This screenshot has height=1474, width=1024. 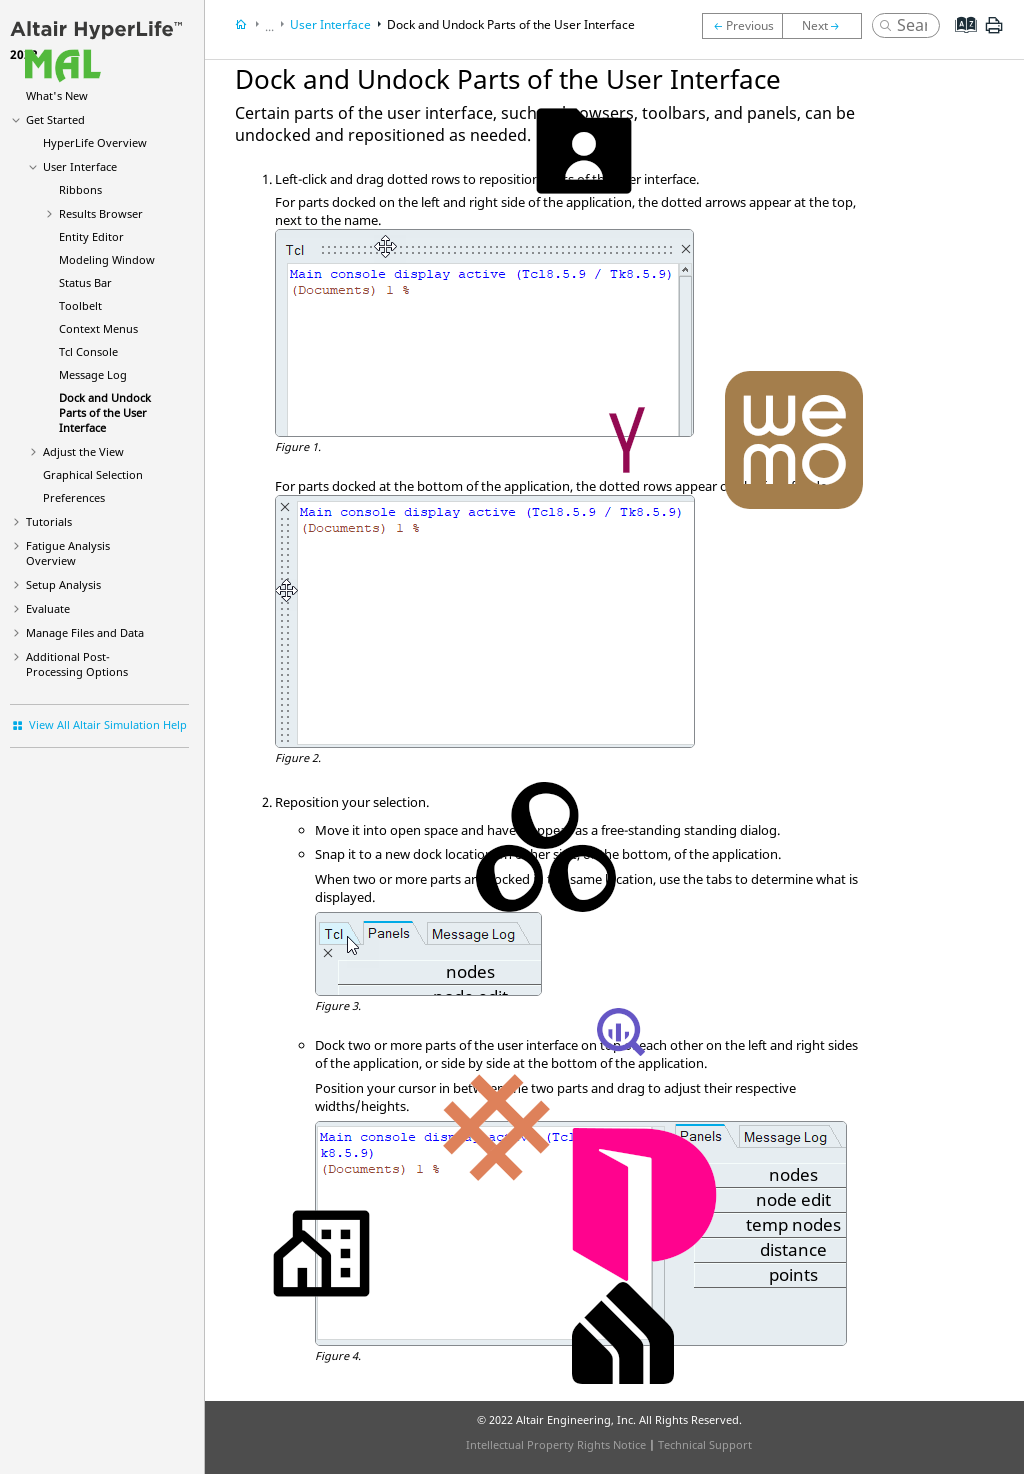 What do you see at coordinates (546, 847) in the screenshot?
I see `getx state management framework logo` at bounding box center [546, 847].